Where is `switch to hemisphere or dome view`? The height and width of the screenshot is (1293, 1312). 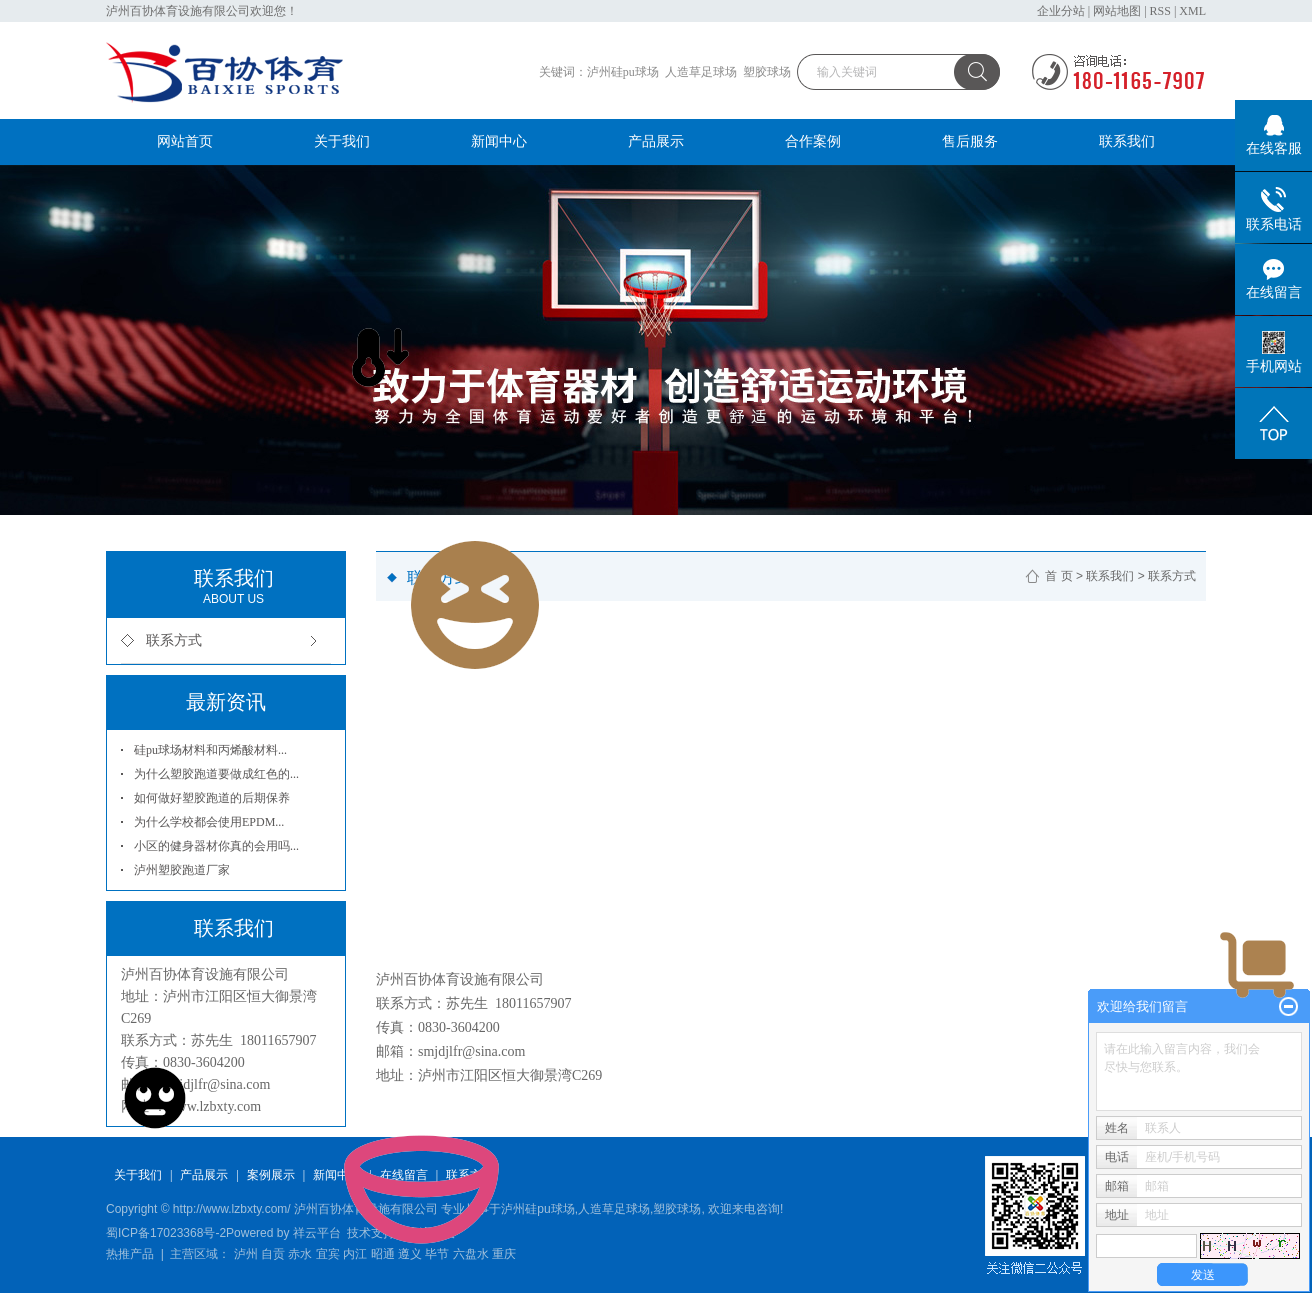
switch to hemisphere or dome view is located at coordinates (421, 1189).